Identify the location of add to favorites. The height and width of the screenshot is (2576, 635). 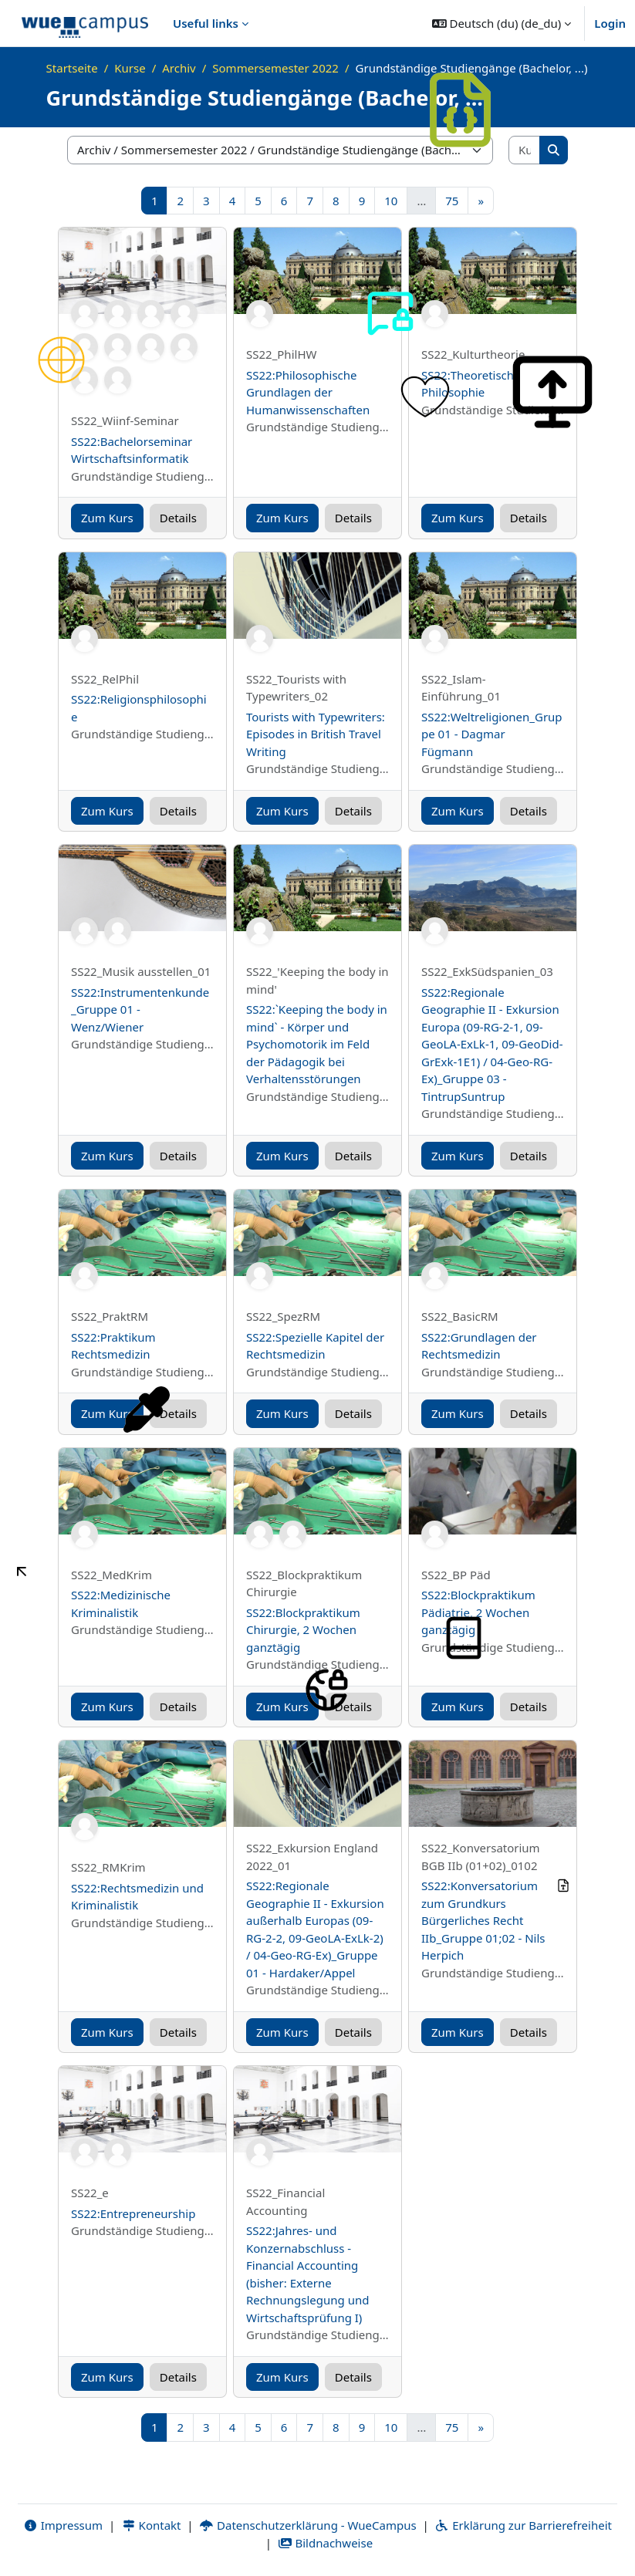
(425, 395).